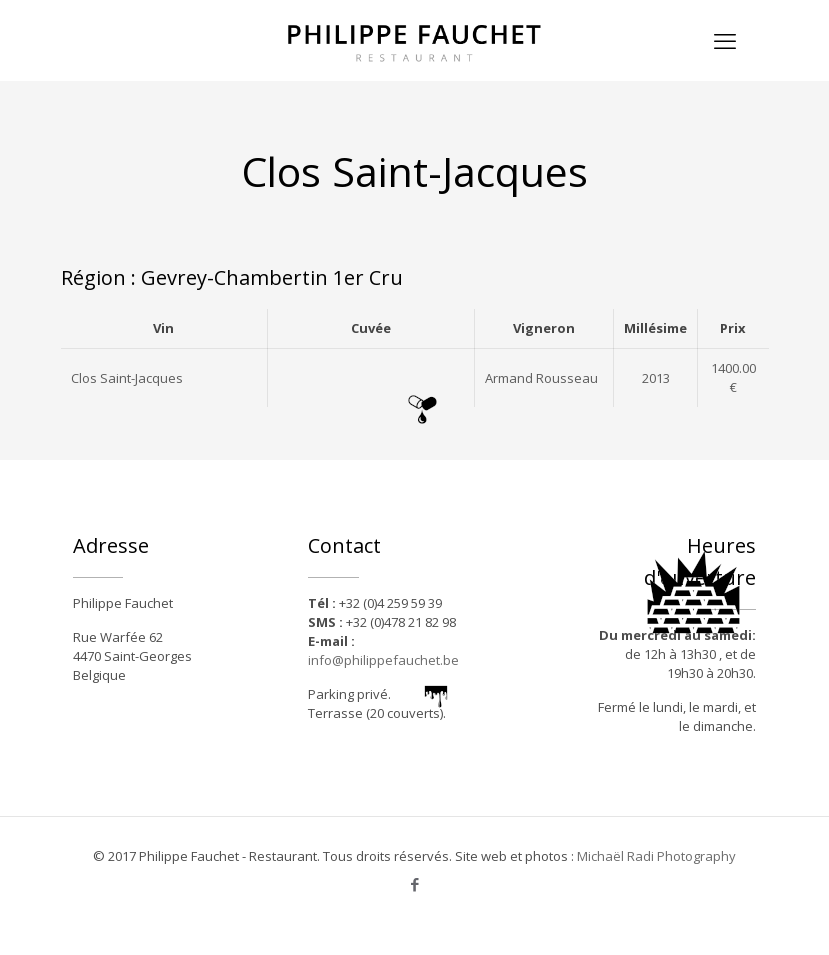 The width and height of the screenshot is (829, 955). Describe the element at coordinates (693, 588) in the screenshot. I see `view your in-game currency or gold balance` at that location.